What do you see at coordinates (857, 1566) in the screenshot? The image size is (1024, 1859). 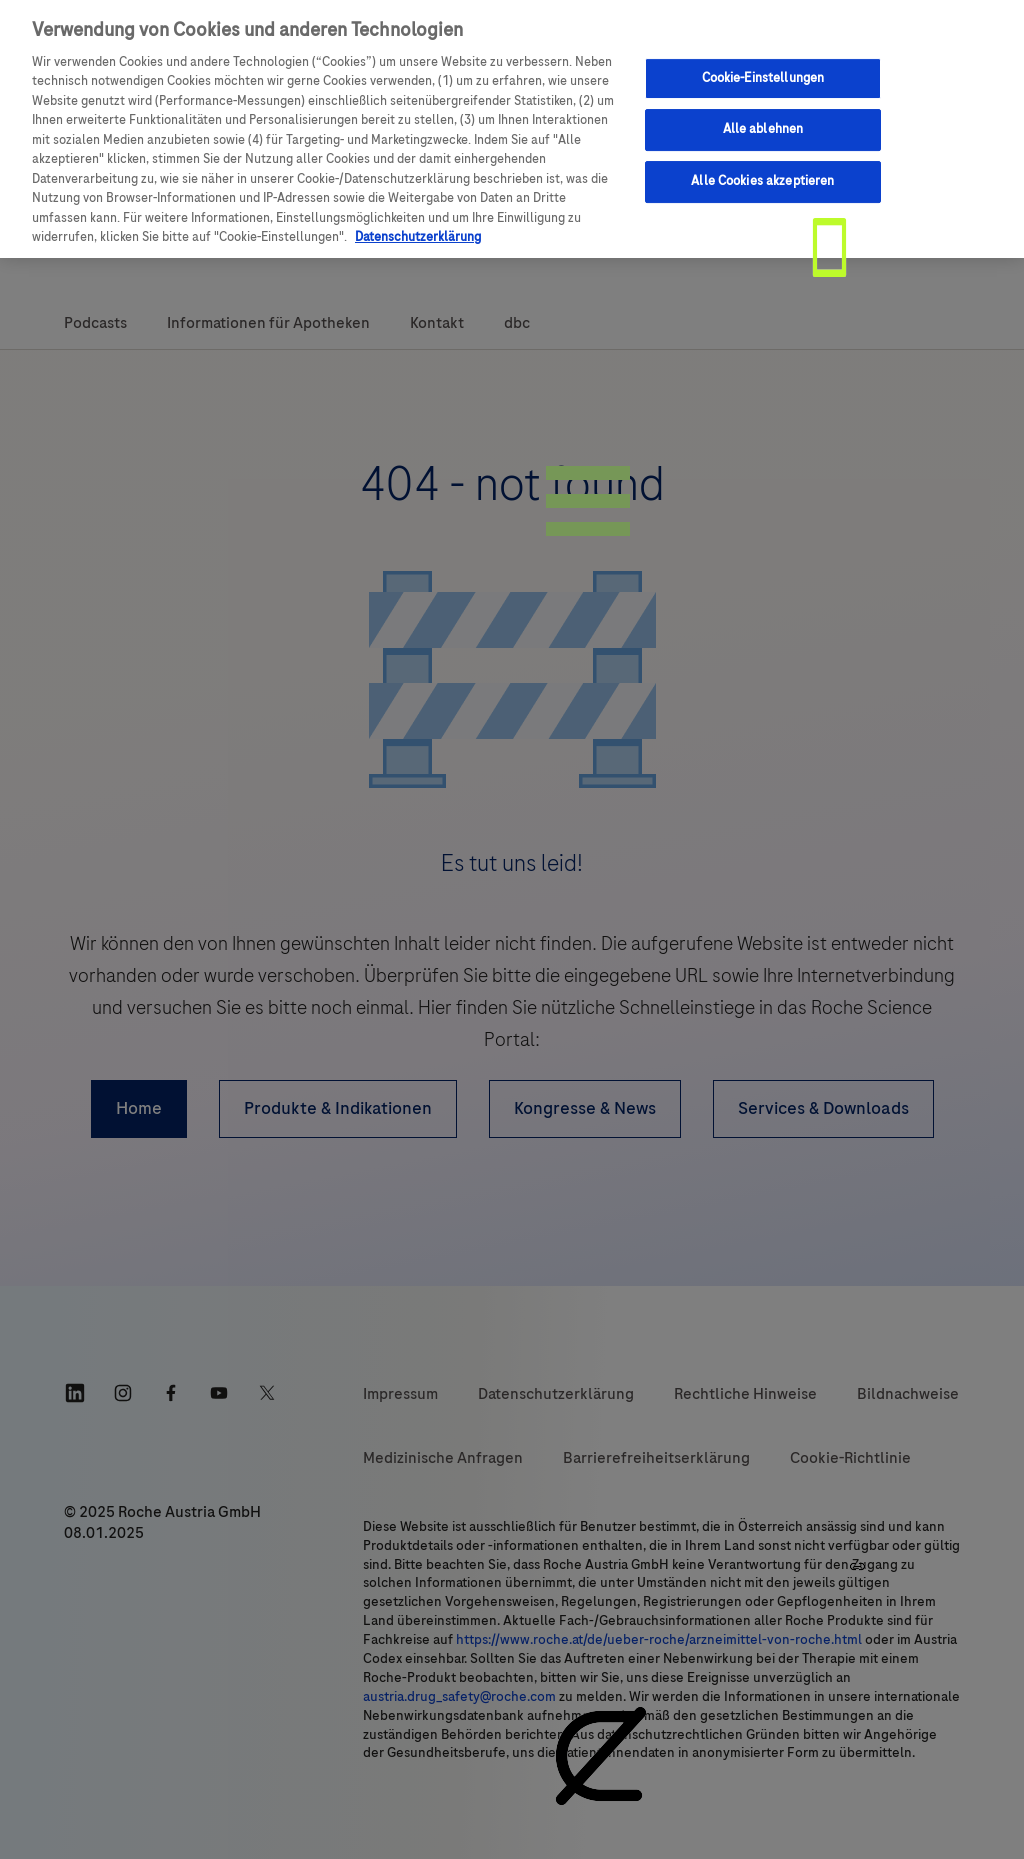 I see `copy or share a link` at bounding box center [857, 1566].